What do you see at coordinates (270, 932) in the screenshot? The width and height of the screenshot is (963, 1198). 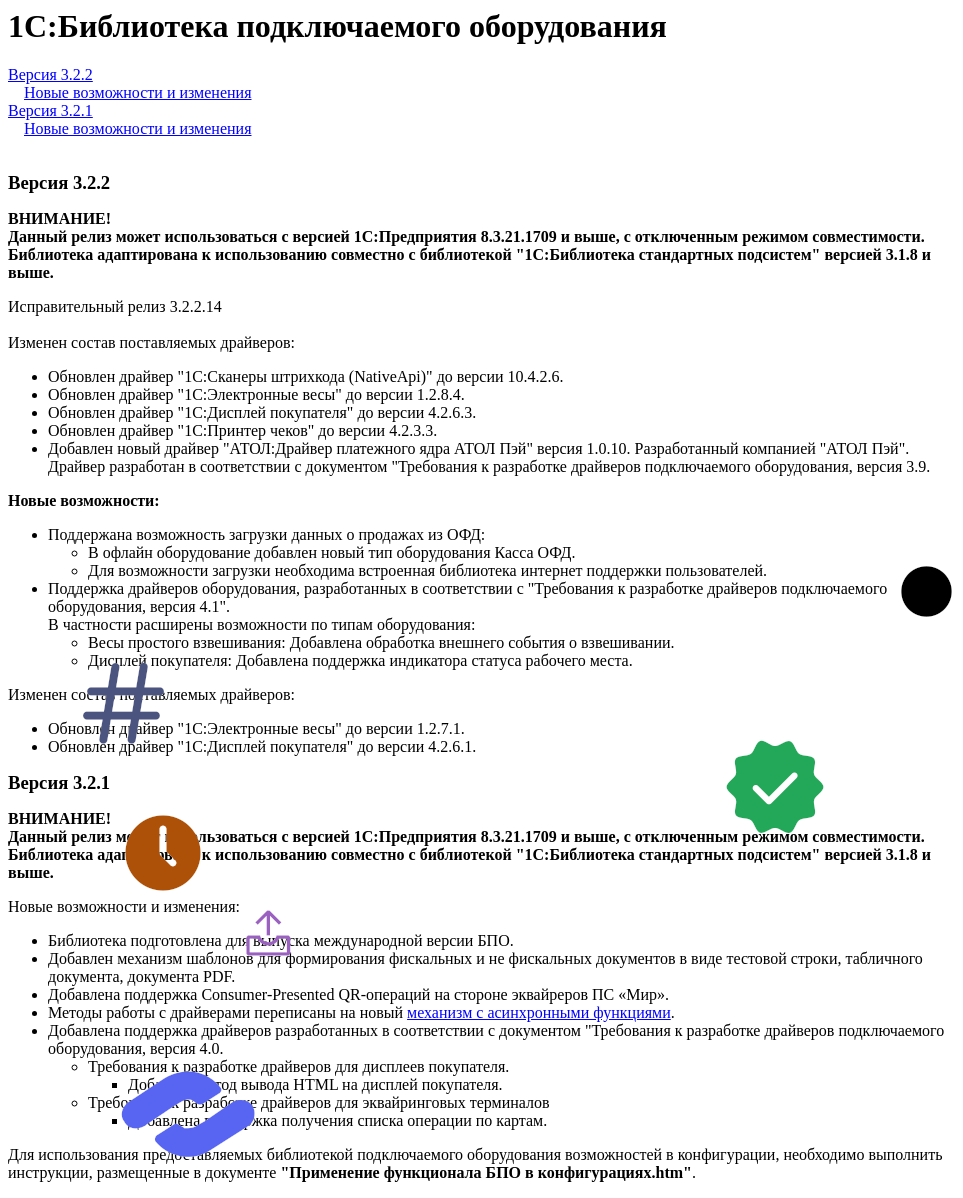 I see `pop changes from git stash` at bounding box center [270, 932].